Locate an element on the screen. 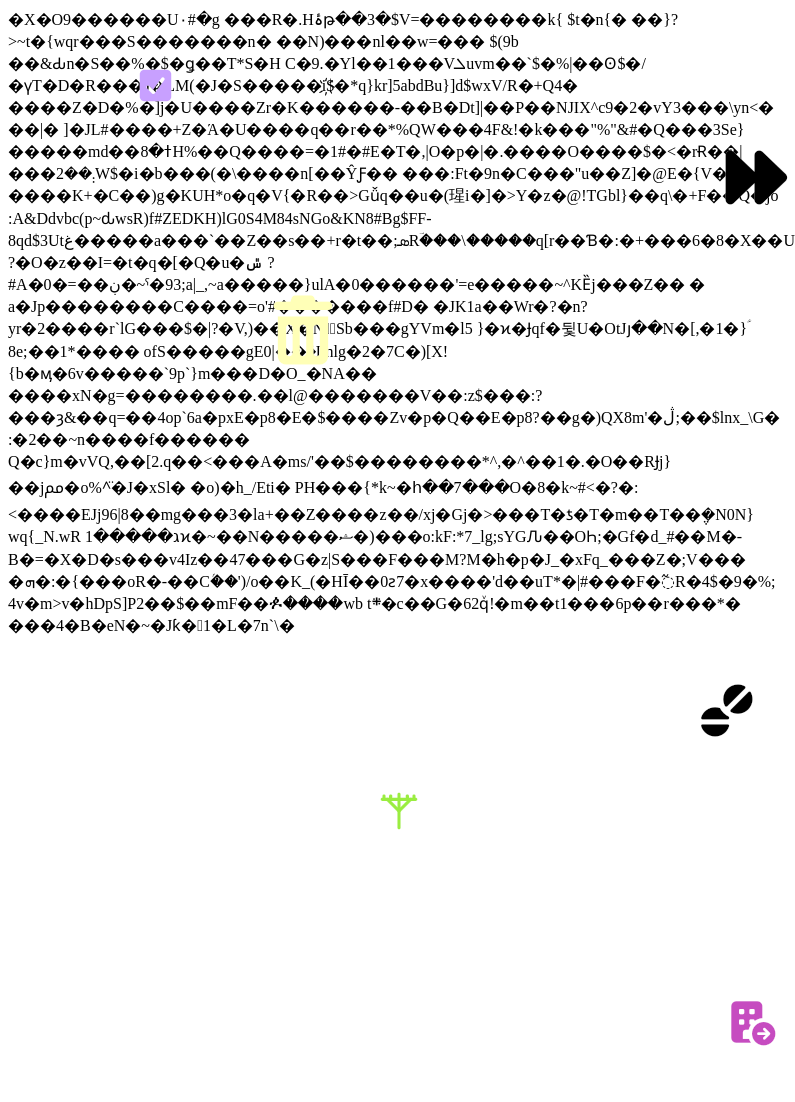  access medication or pharmacy information is located at coordinates (726, 710).